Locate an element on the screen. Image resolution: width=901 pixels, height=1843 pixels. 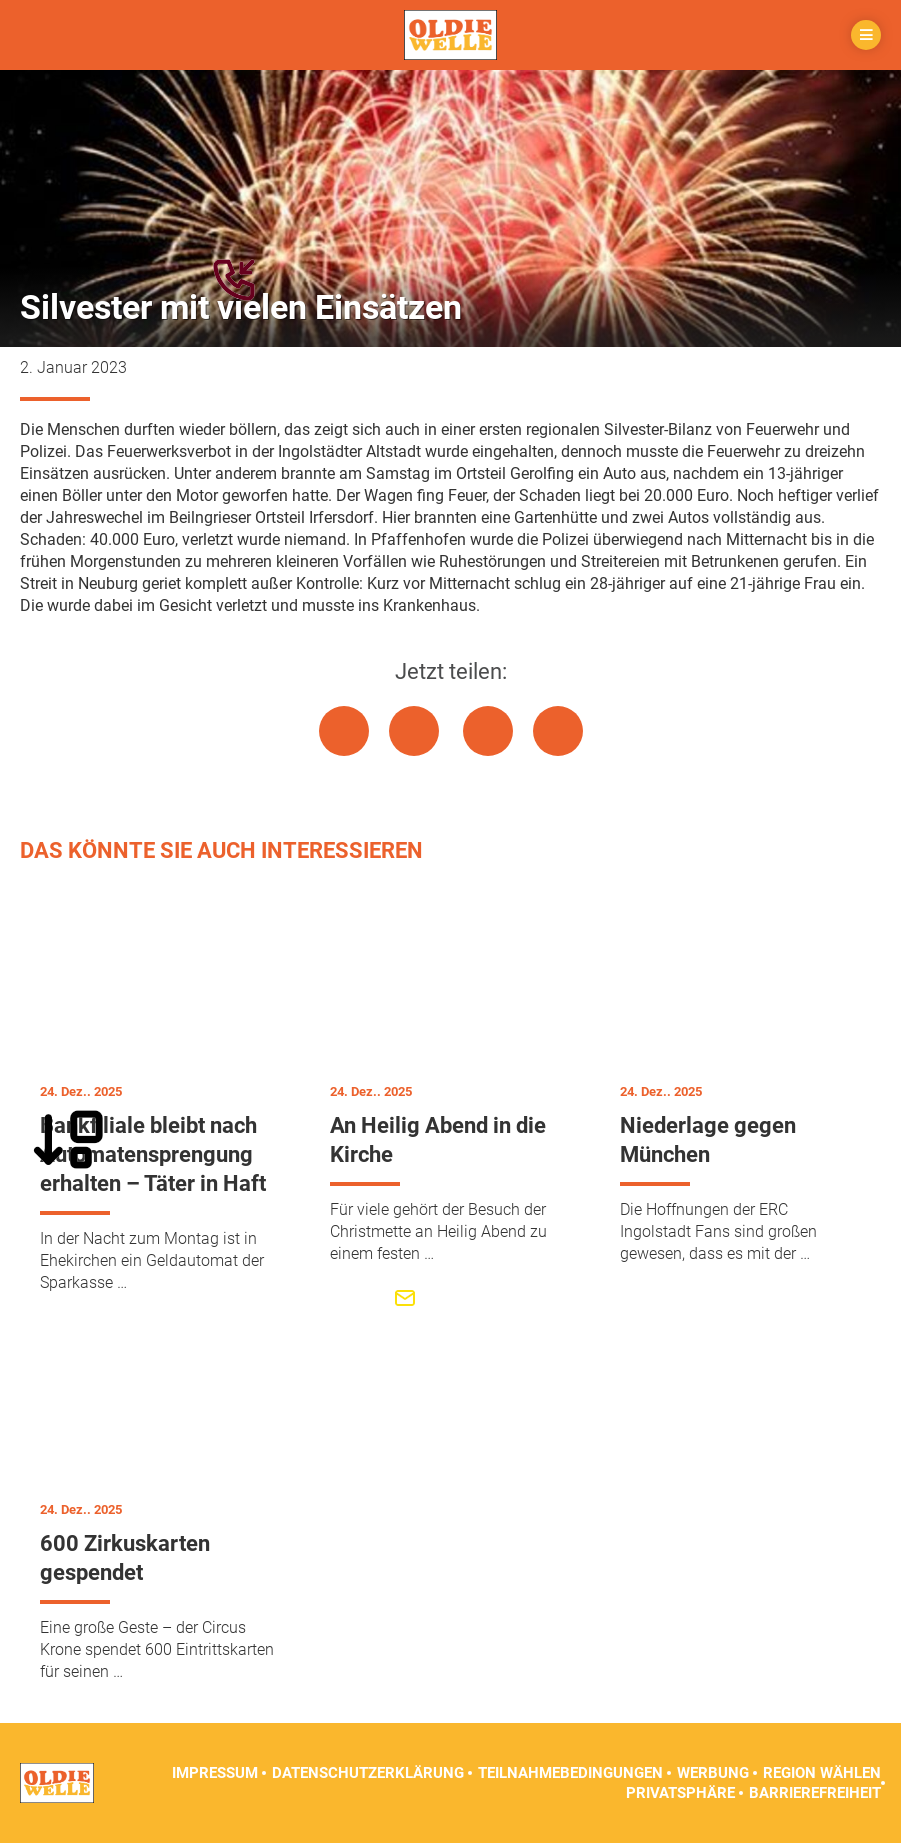
sort items from smallest to largest is located at coordinates (66, 1139).